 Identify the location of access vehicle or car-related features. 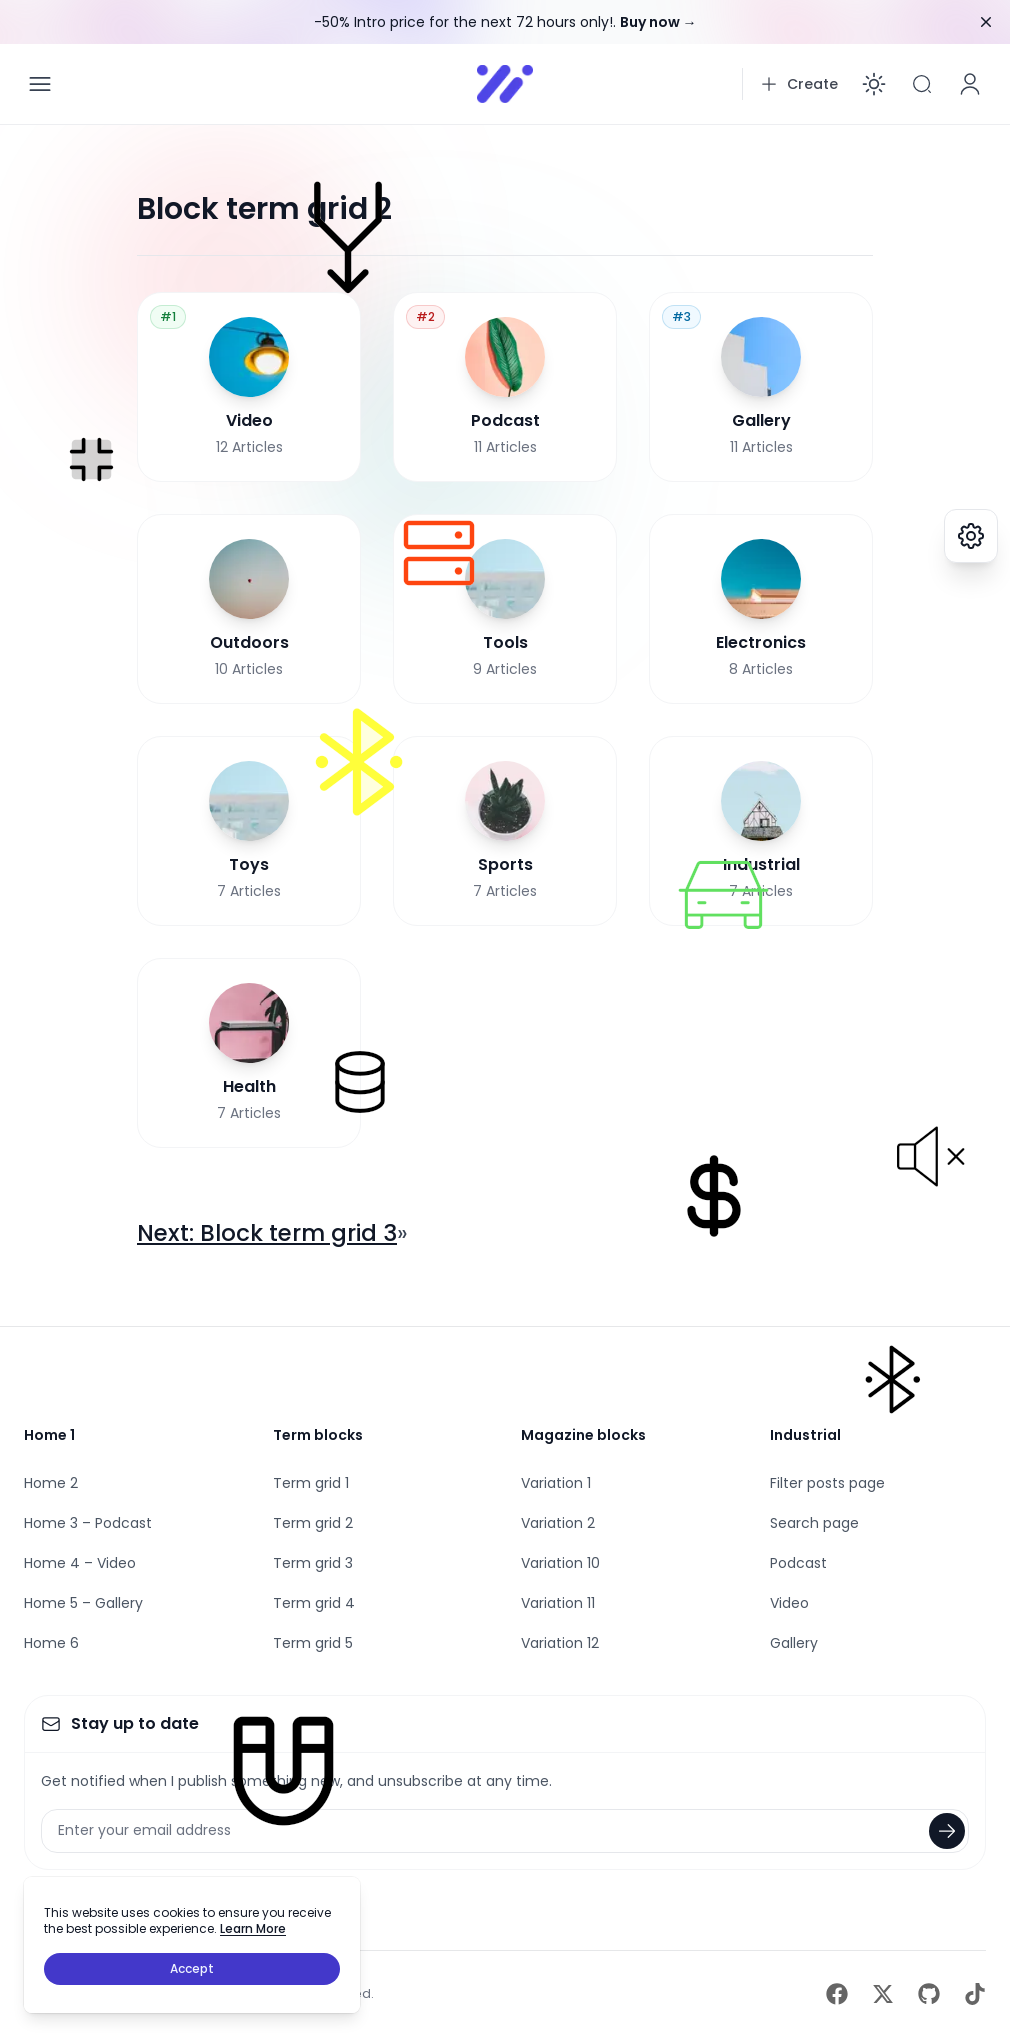
(723, 896).